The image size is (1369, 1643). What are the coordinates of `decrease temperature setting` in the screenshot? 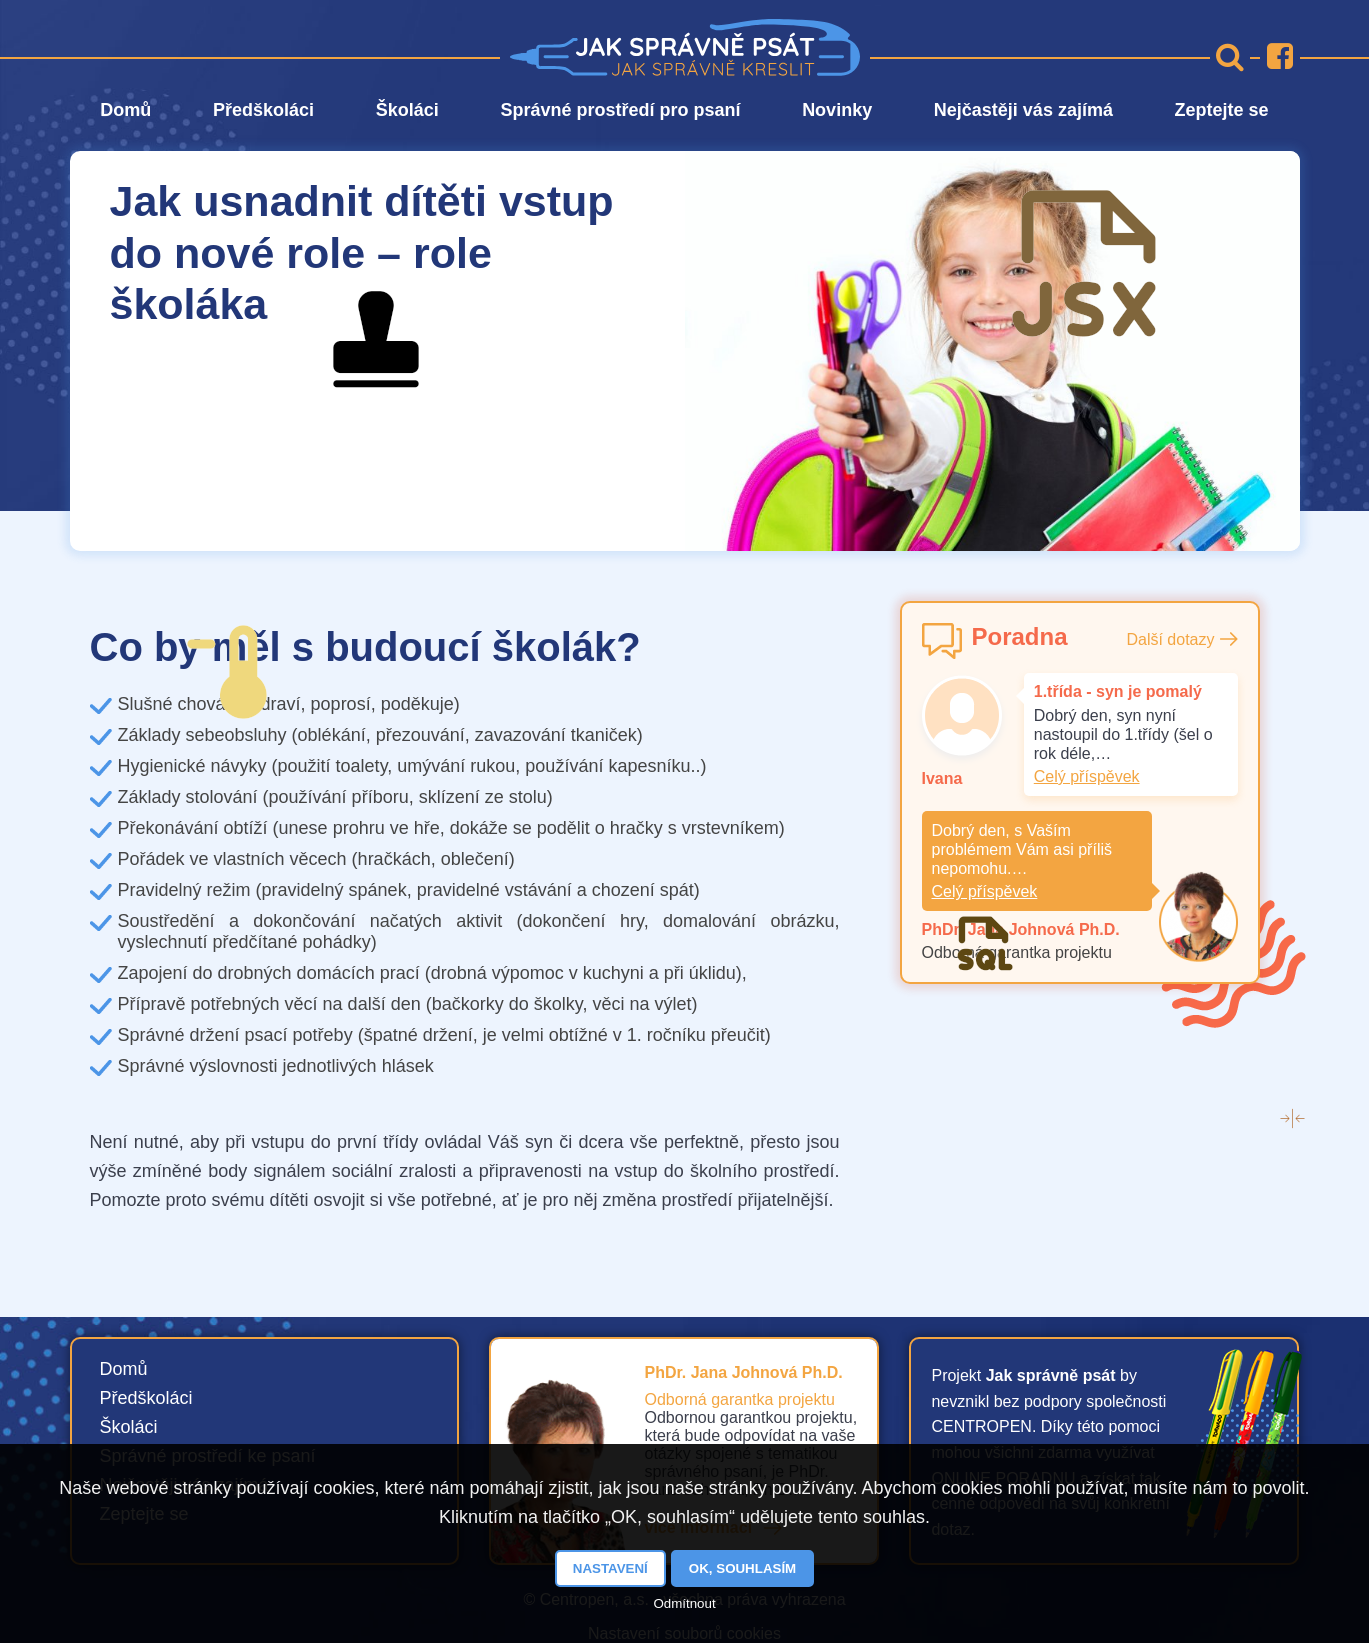 It's located at (234, 672).